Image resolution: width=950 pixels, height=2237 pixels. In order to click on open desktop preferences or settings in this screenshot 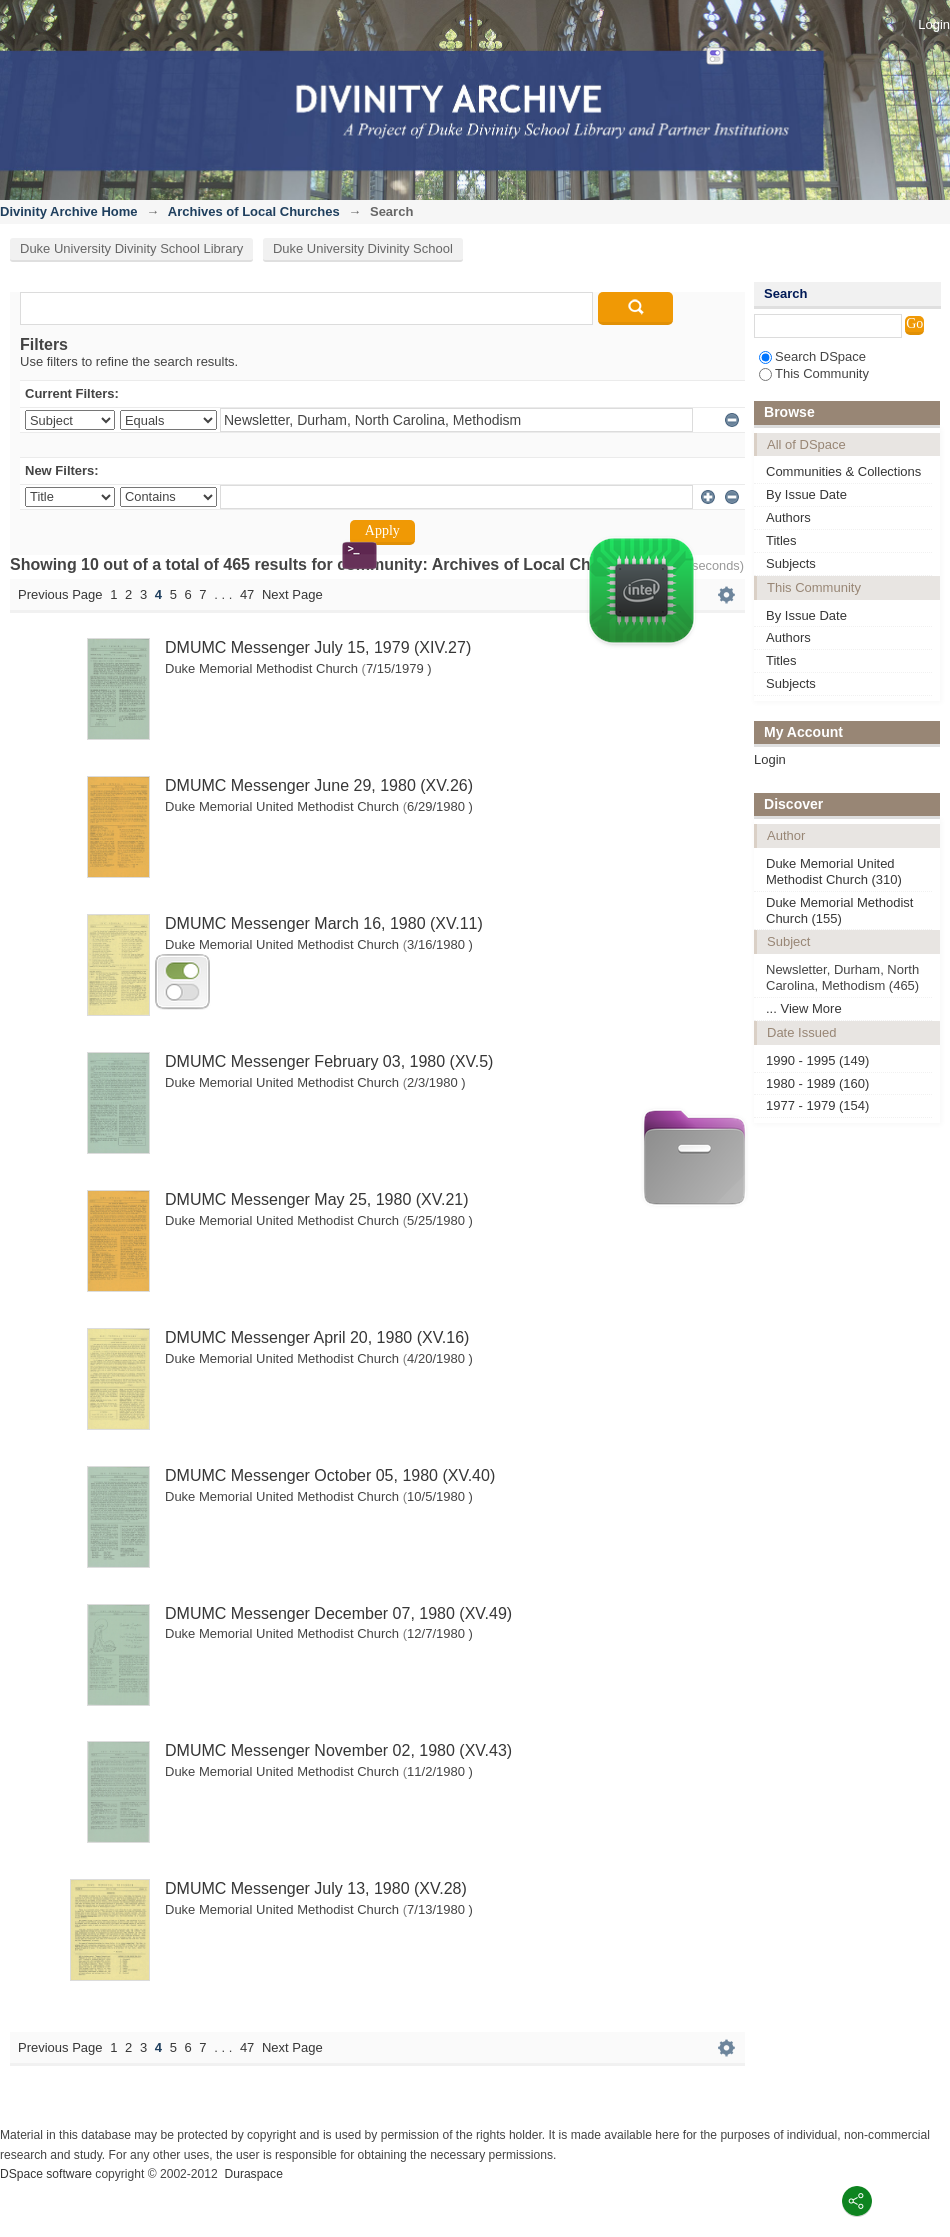, I will do `click(715, 56)`.